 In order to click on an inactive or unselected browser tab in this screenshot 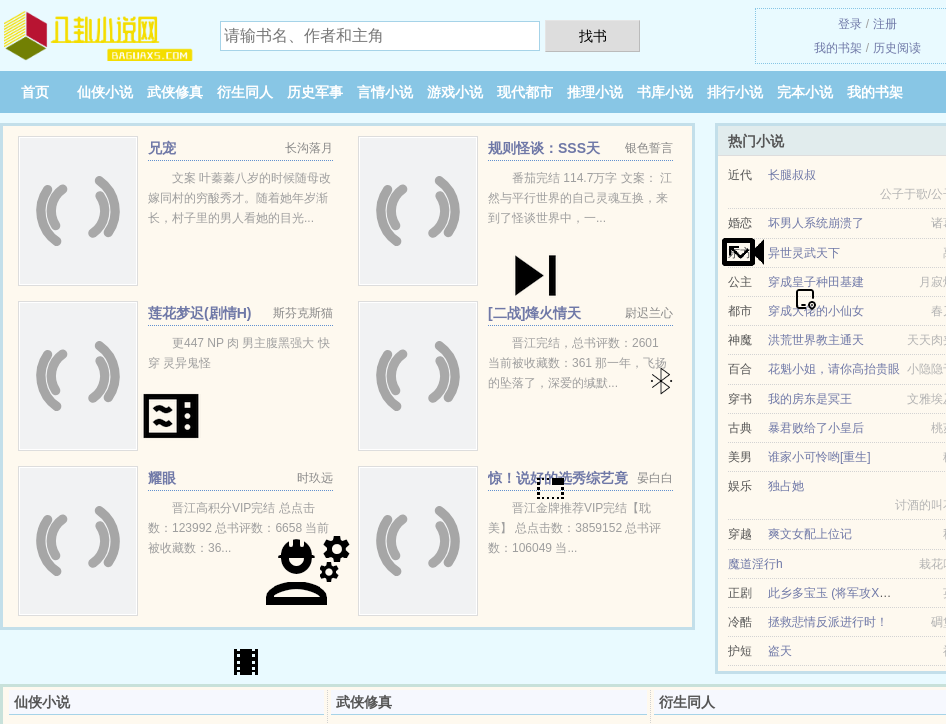, I will do `click(550, 488)`.